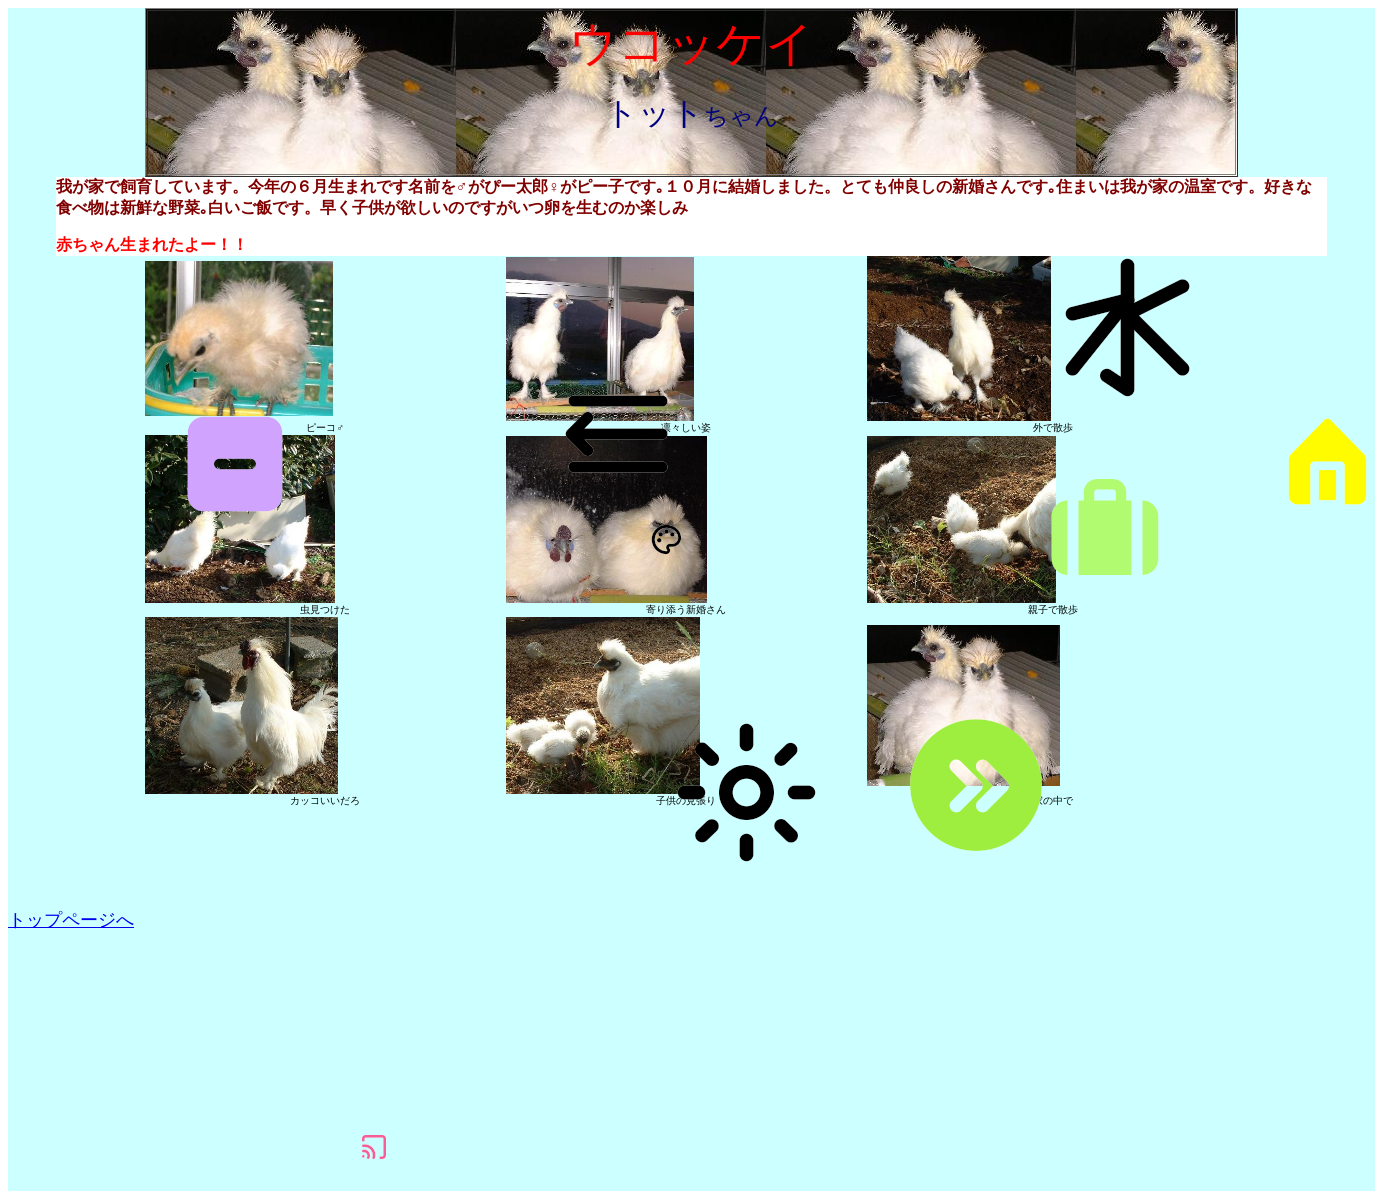  I want to click on go back to previous menu, so click(618, 434).